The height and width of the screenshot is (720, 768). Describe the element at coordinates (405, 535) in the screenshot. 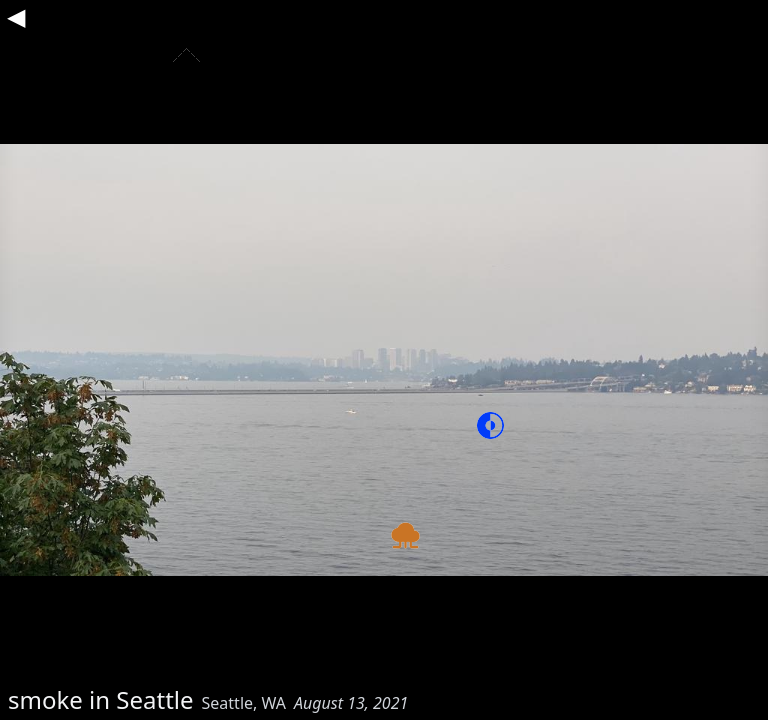

I see `access cloud computing services` at that location.